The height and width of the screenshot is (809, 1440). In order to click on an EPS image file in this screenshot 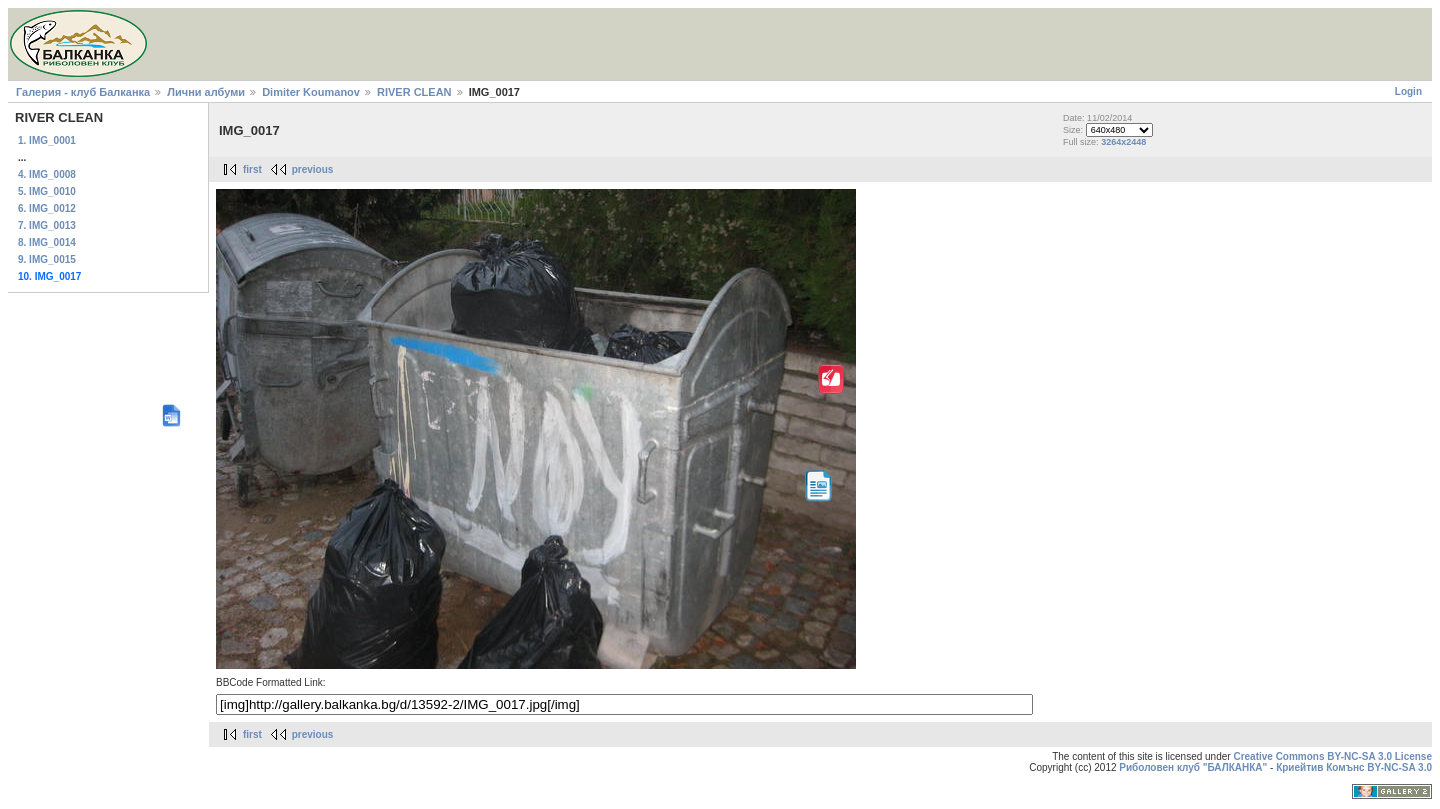, I will do `click(831, 379)`.